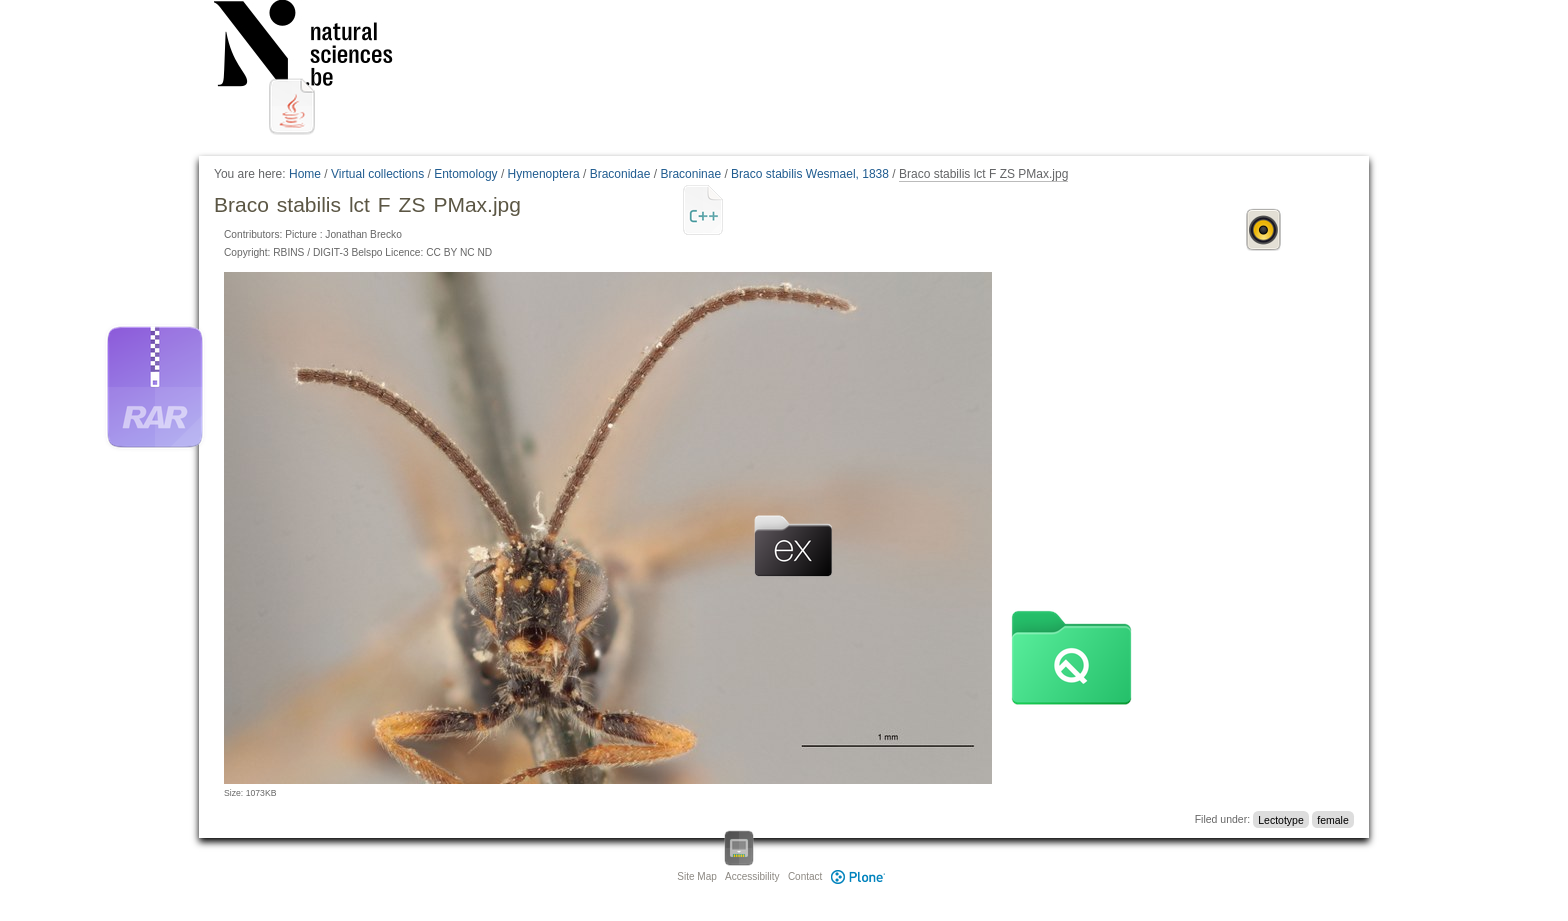  Describe the element at coordinates (739, 848) in the screenshot. I see `gameboy rom file type indicator` at that location.